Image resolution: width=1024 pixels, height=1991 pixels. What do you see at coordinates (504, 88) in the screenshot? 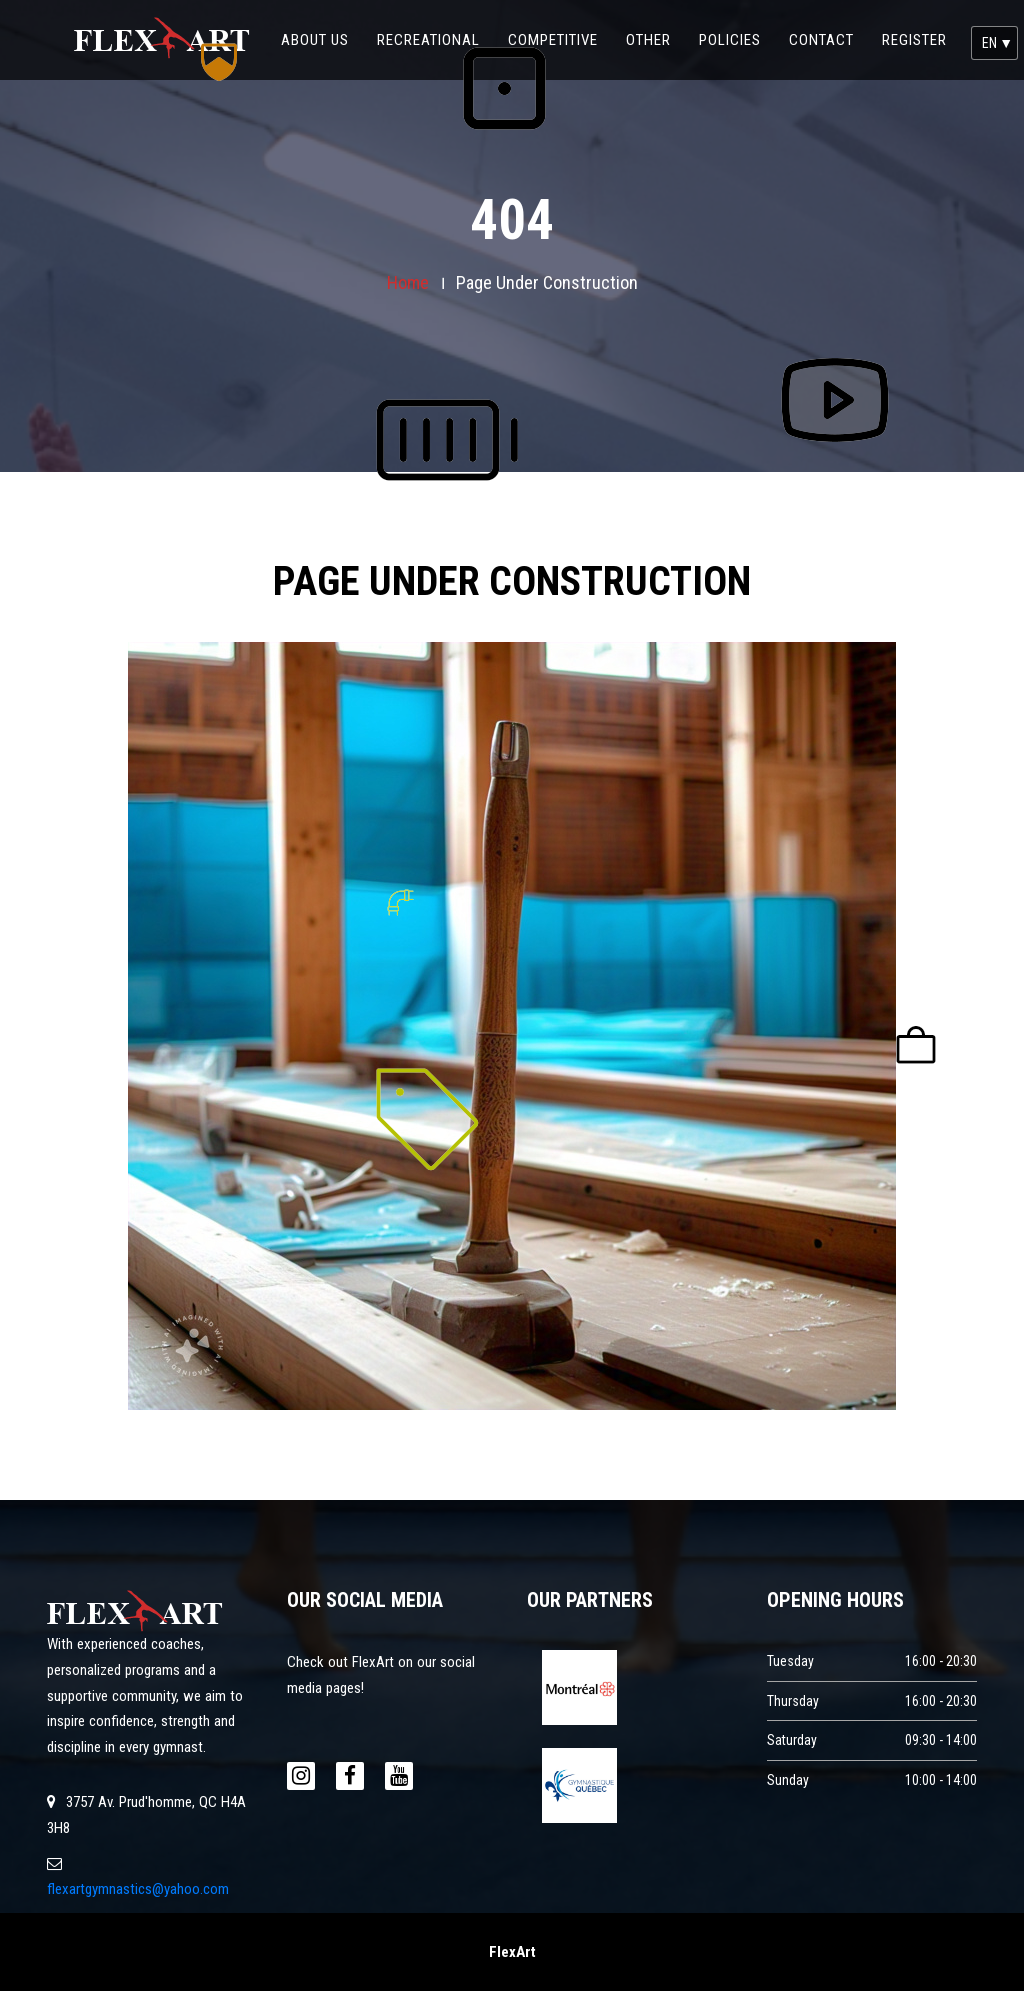
I see `roll the dice or generate a random result` at bounding box center [504, 88].